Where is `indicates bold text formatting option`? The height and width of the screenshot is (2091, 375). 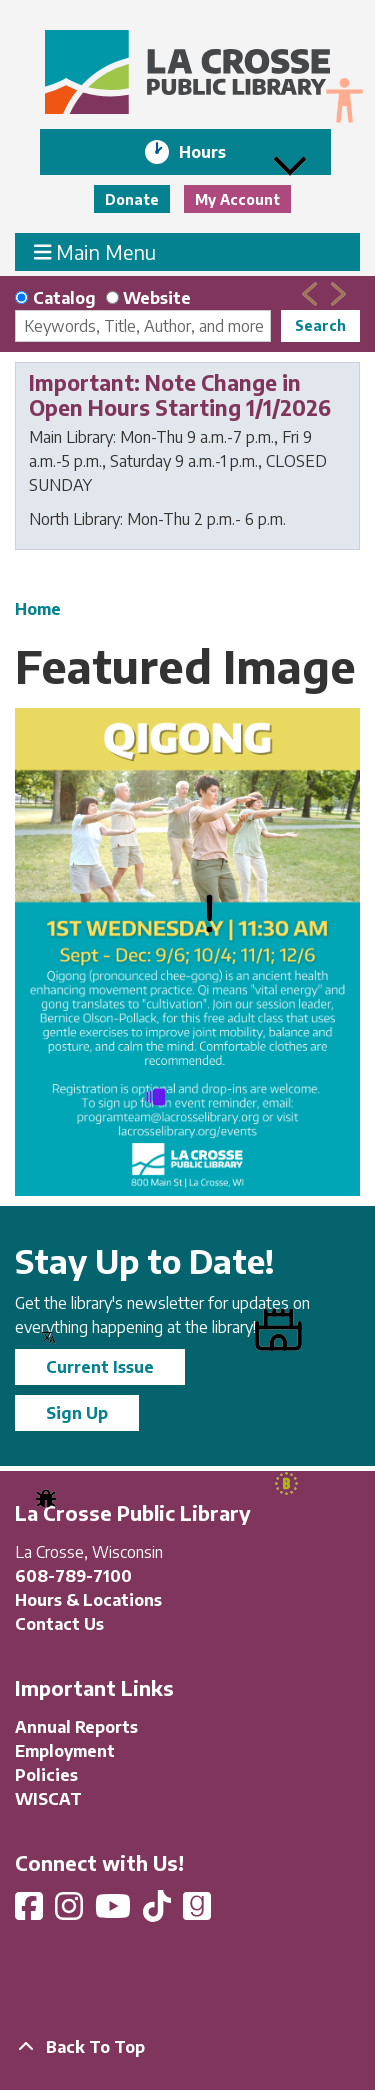
indicates bold text formatting option is located at coordinates (286, 1483).